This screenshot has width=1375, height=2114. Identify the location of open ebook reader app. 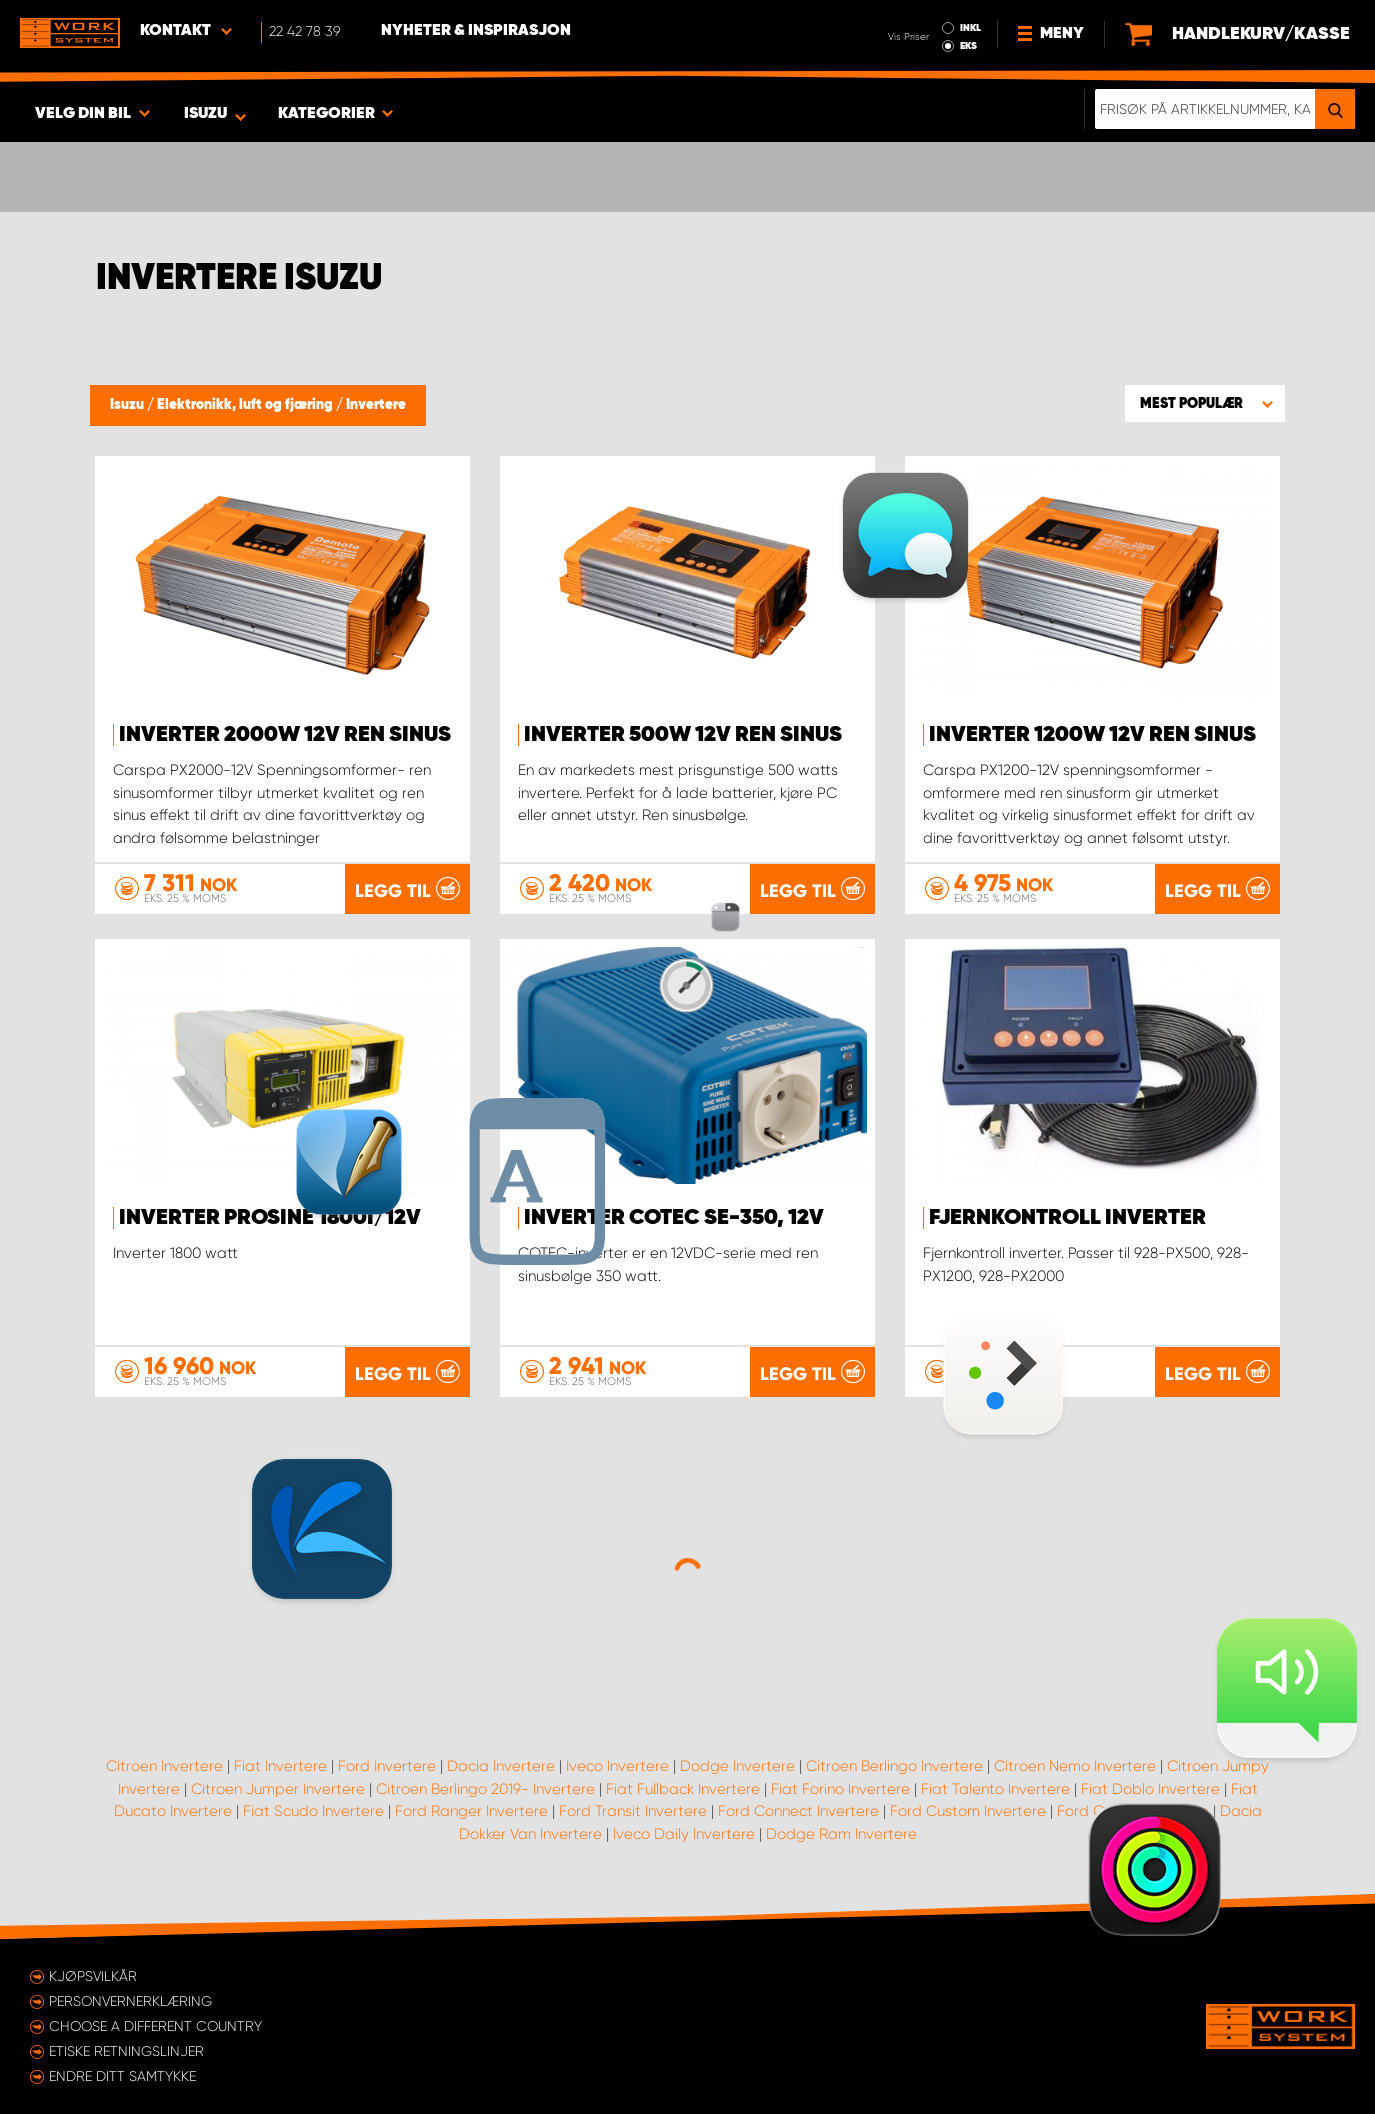
(542, 1181).